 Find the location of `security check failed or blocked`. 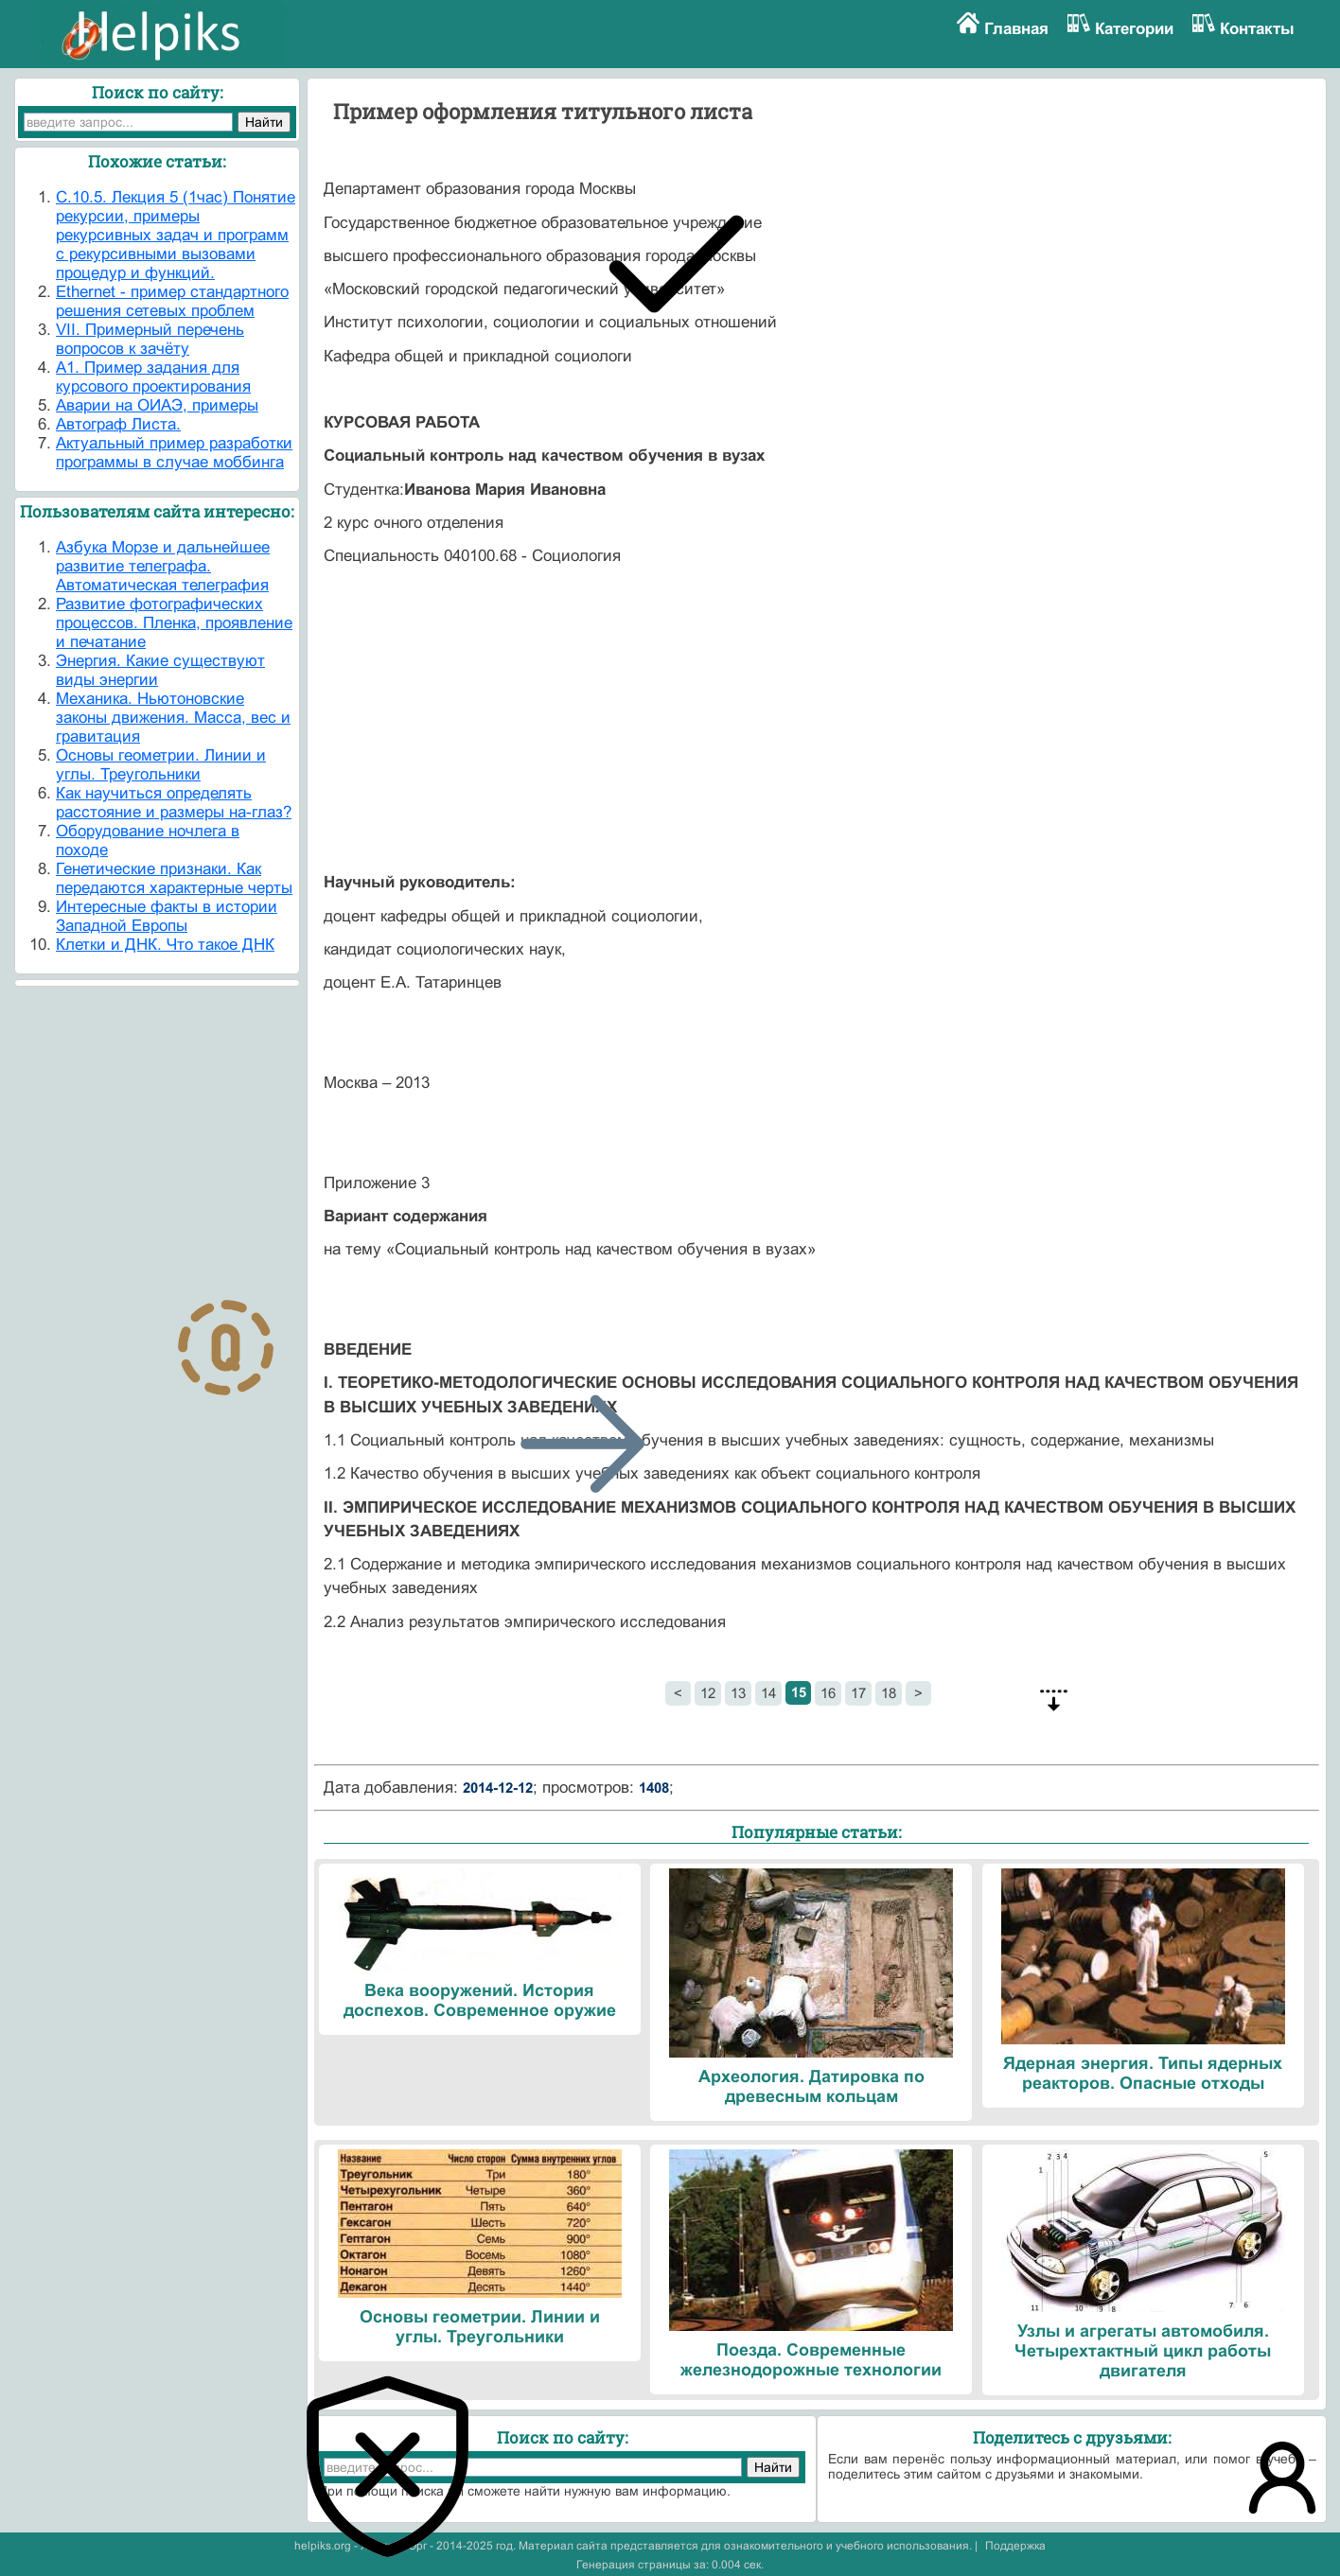

security check failed or blocked is located at coordinates (387, 2468).